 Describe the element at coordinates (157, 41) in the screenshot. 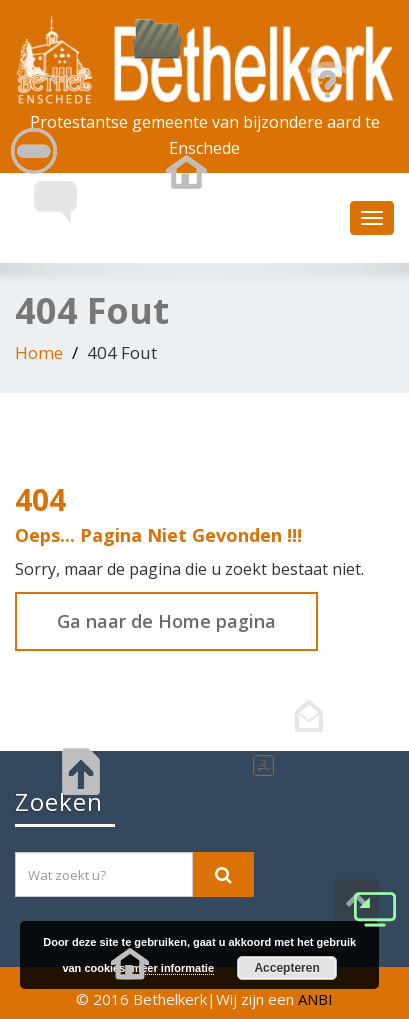

I see `indicates a folder currently being accessed or browsed` at that location.